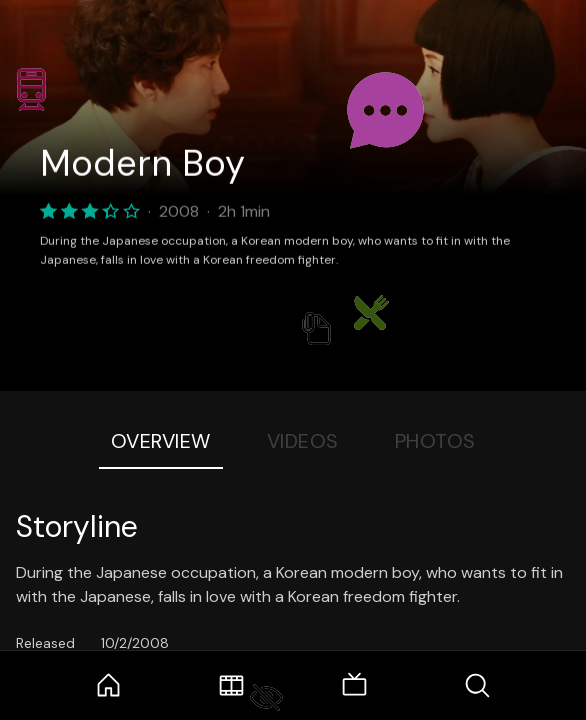 Image resolution: width=586 pixels, height=720 pixels. Describe the element at coordinates (385, 110) in the screenshot. I see `open chat or messaging` at that location.